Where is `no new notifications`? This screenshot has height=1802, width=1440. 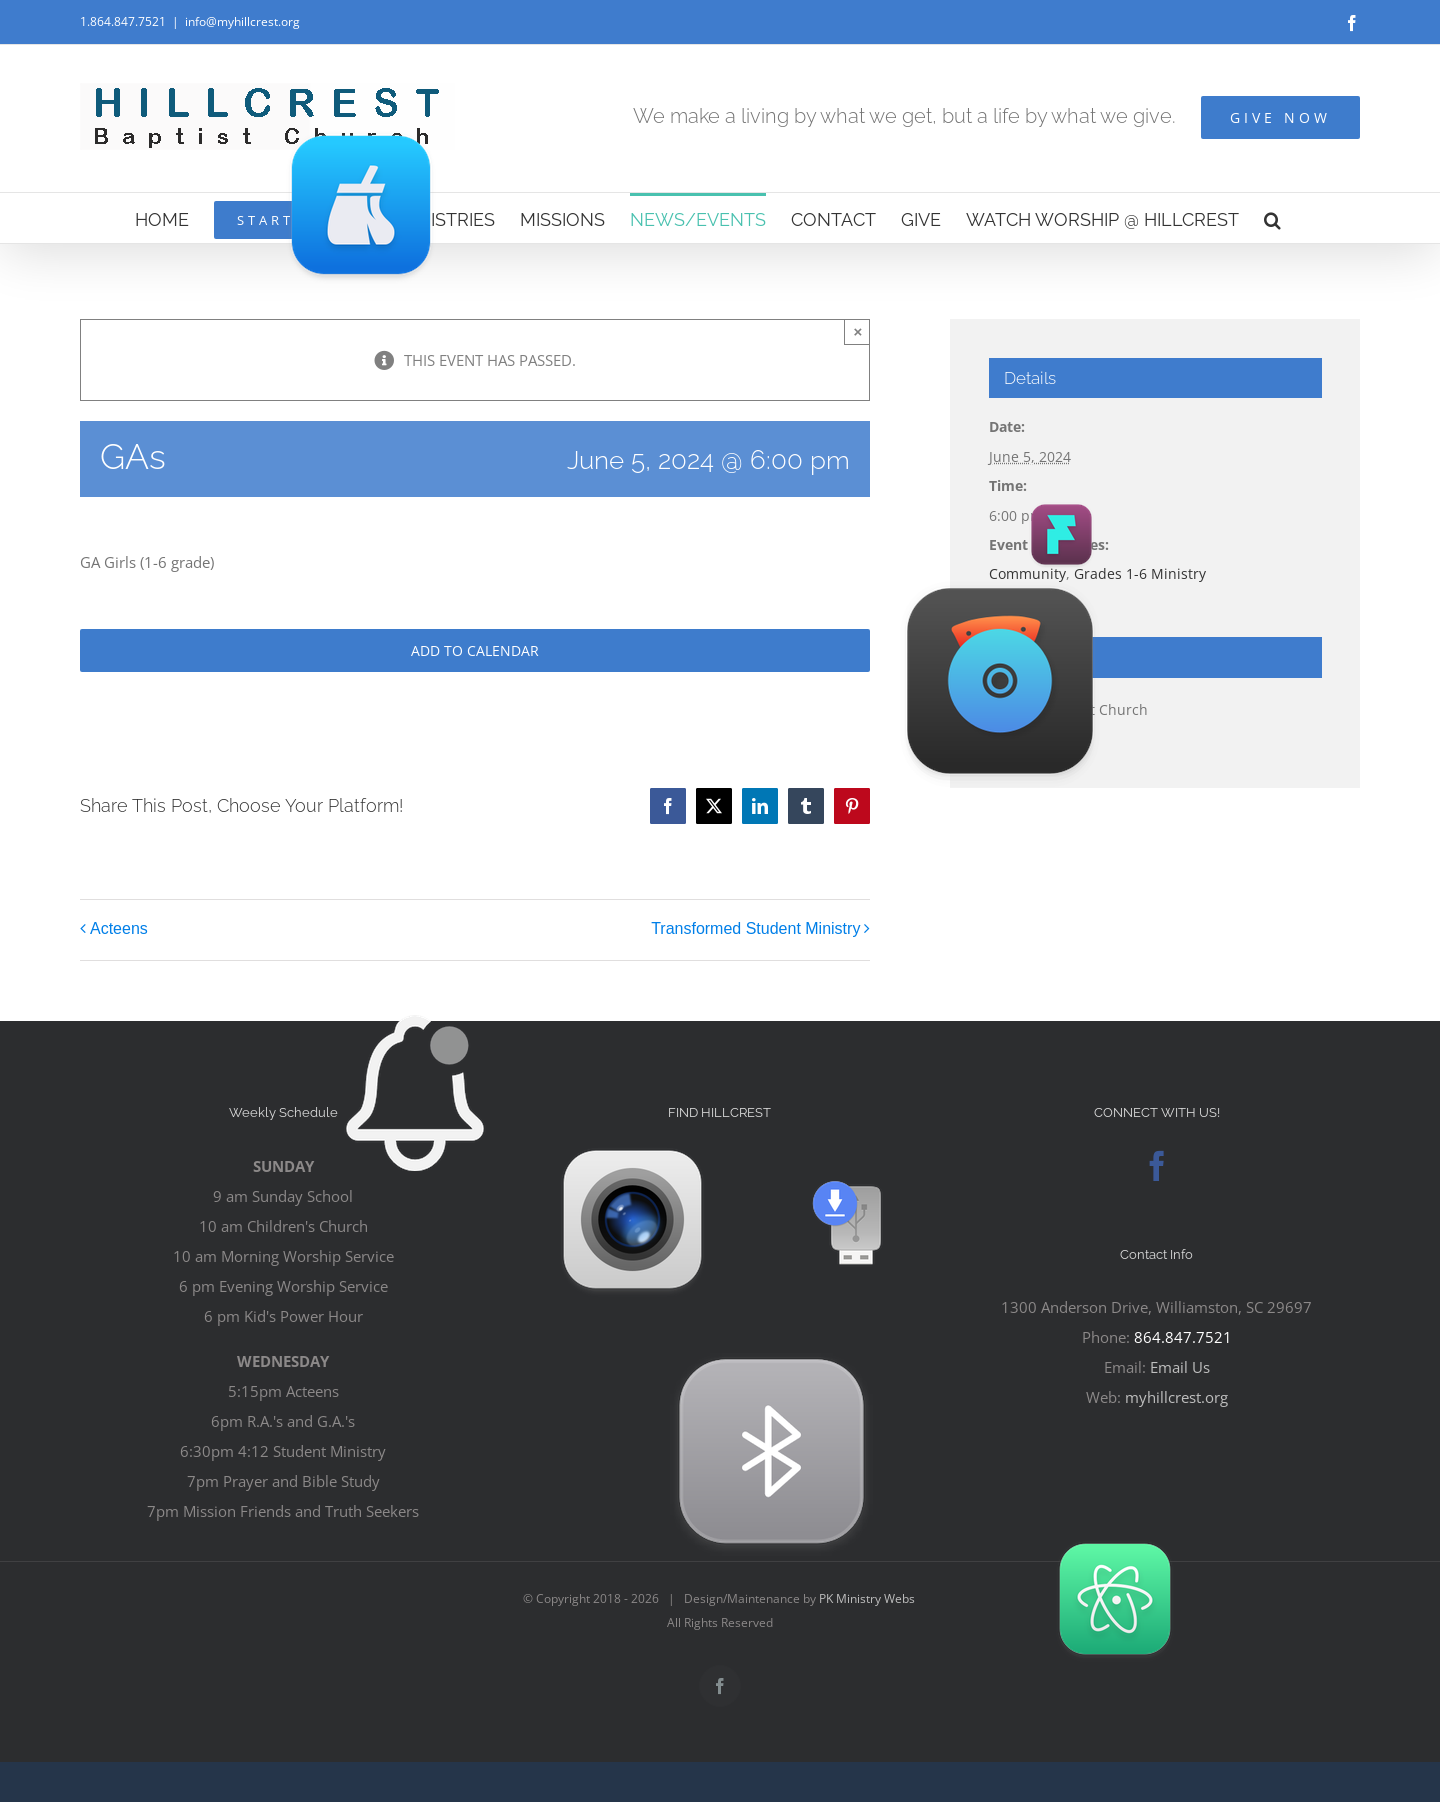 no new notifications is located at coordinates (415, 1093).